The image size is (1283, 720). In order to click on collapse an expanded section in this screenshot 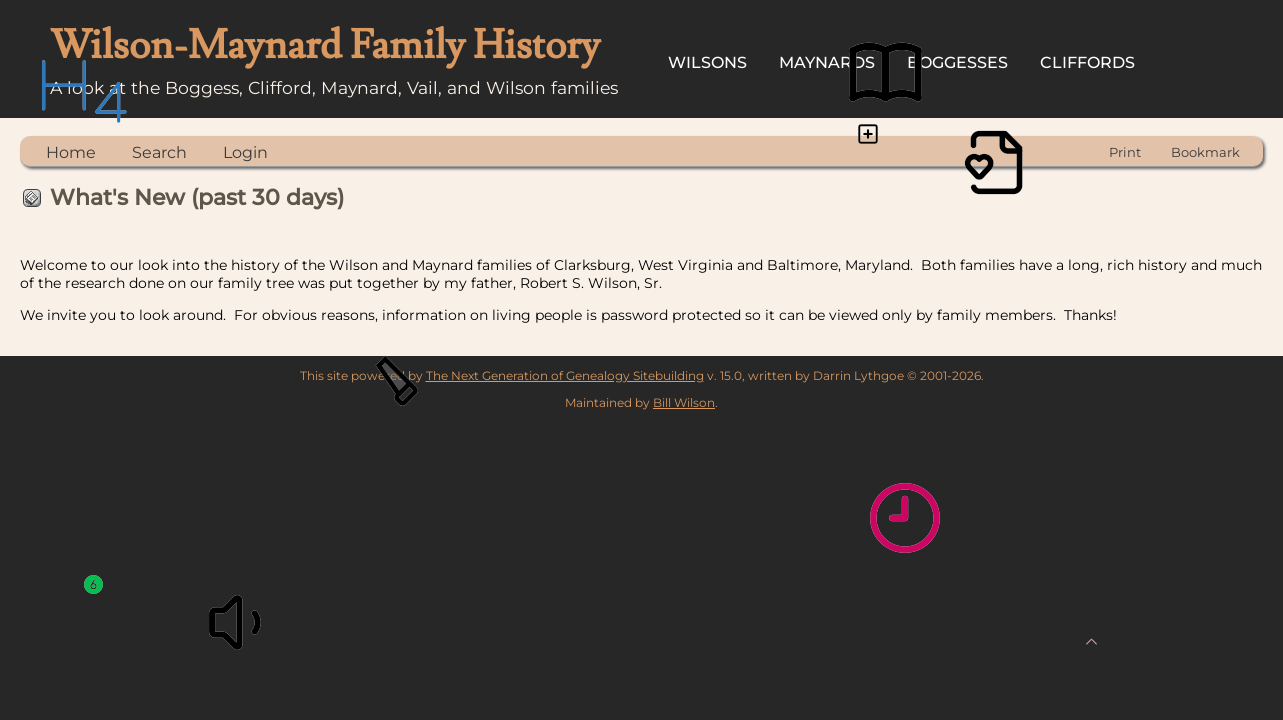, I will do `click(1091, 644)`.